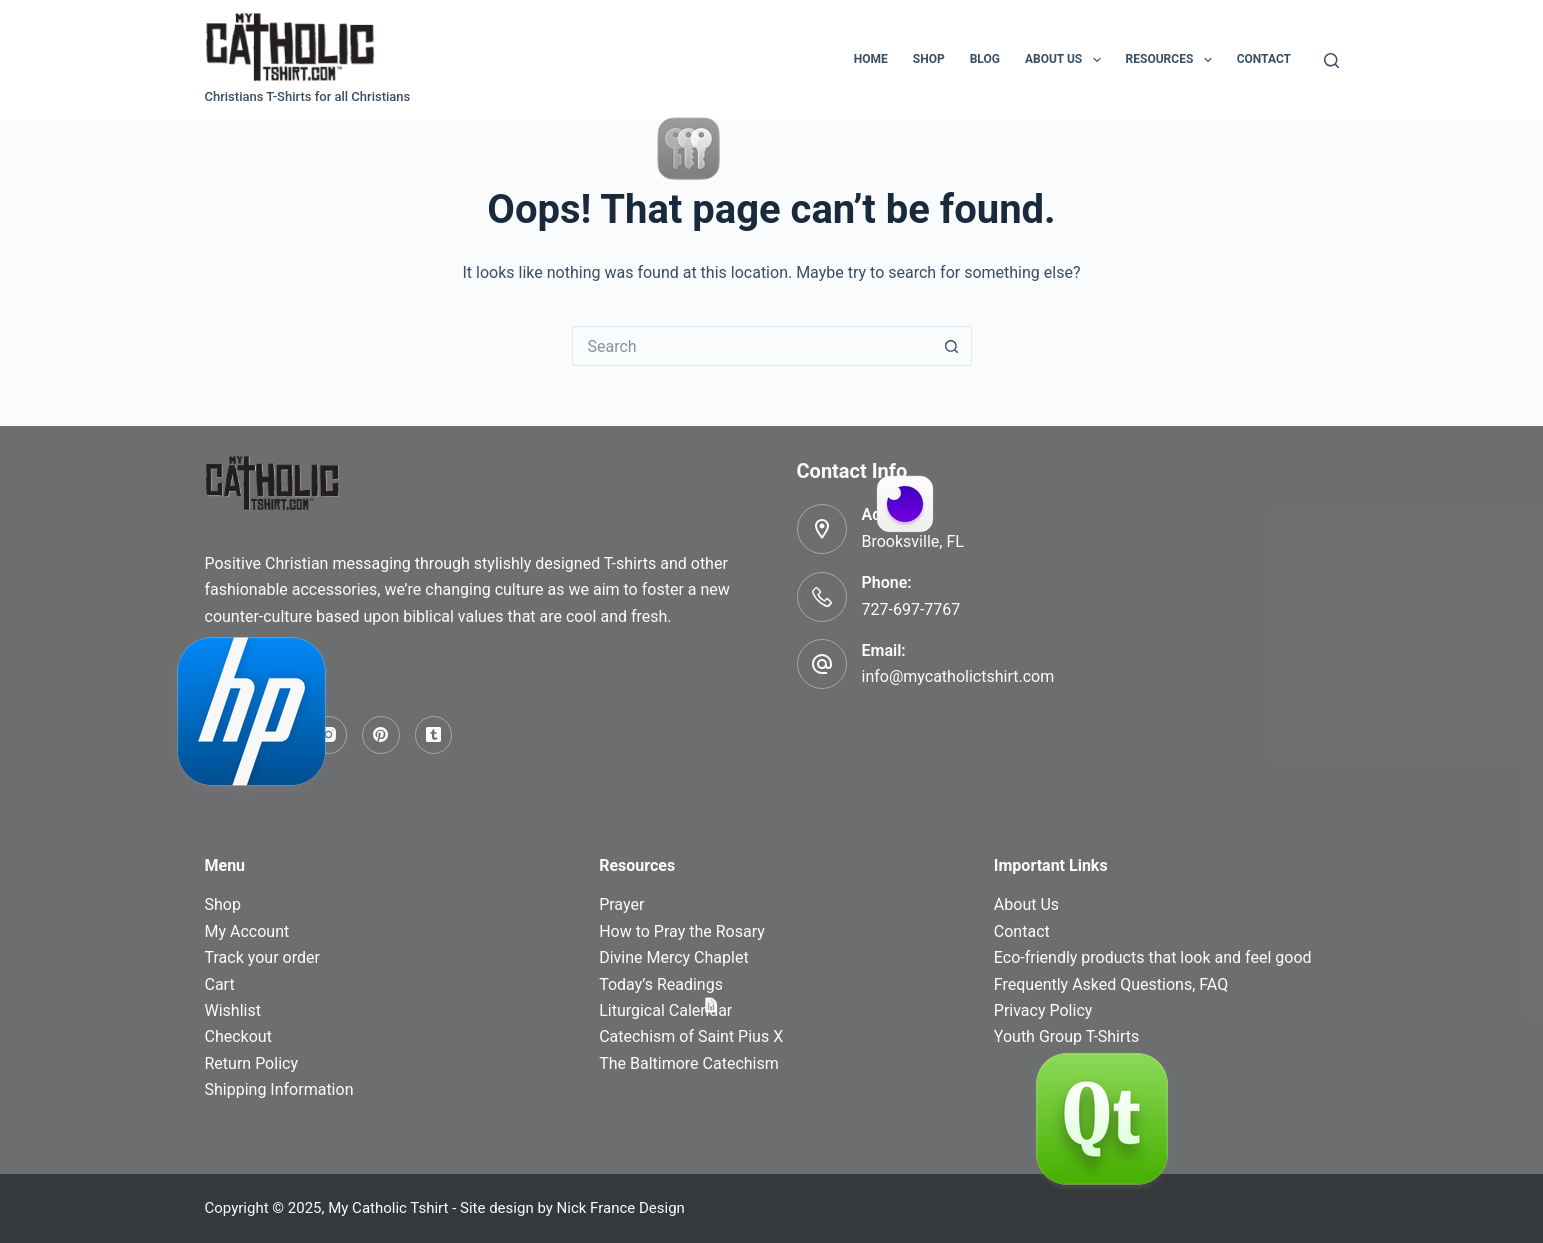 The height and width of the screenshot is (1243, 1543). What do you see at coordinates (905, 504) in the screenshot?
I see `open insomnia api client` at bounding box center [905, 504].